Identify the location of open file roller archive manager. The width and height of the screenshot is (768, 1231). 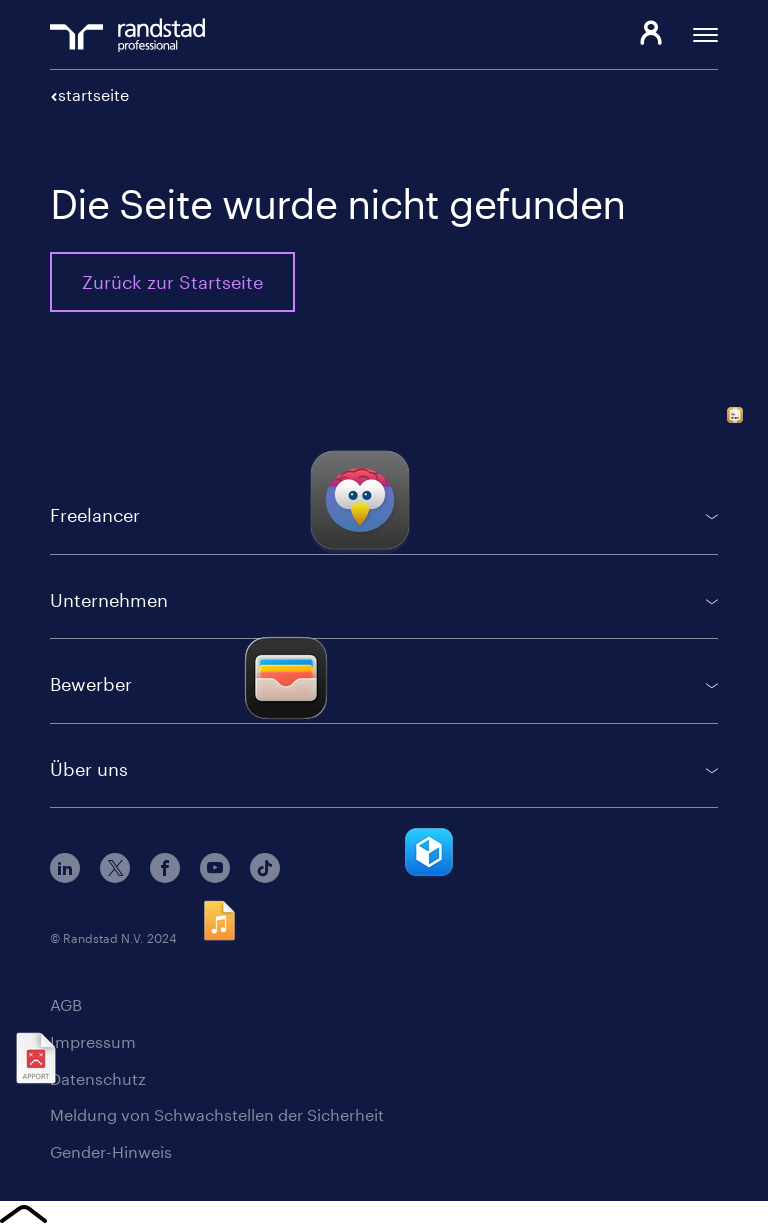
(735, 415).